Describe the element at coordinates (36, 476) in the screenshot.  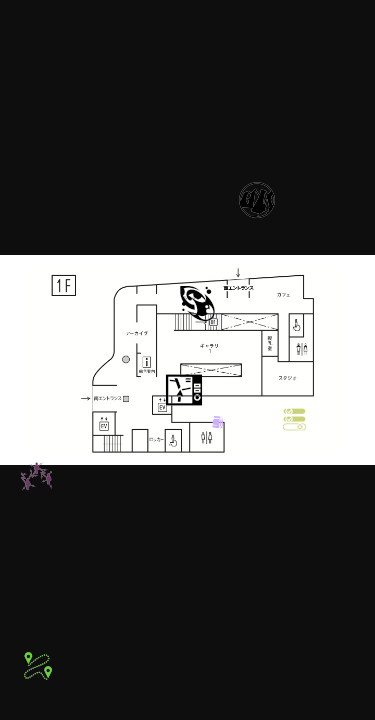
I see `activate chain lightning ability or spell` at that location.